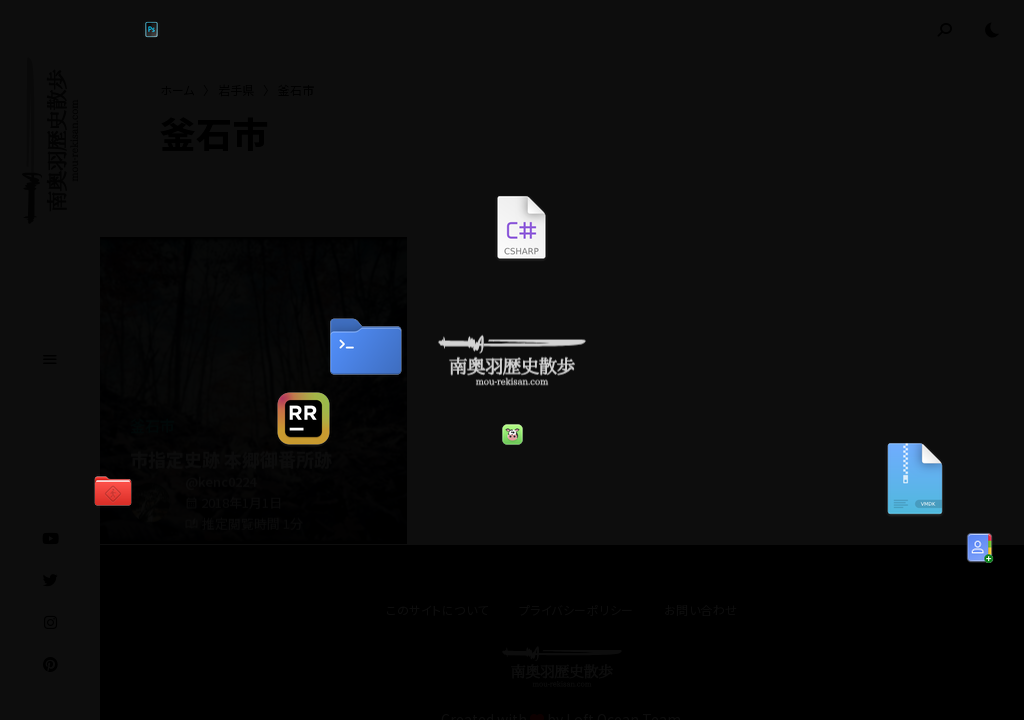  I want to click on add a new contact to your address book, so click(979, 547).